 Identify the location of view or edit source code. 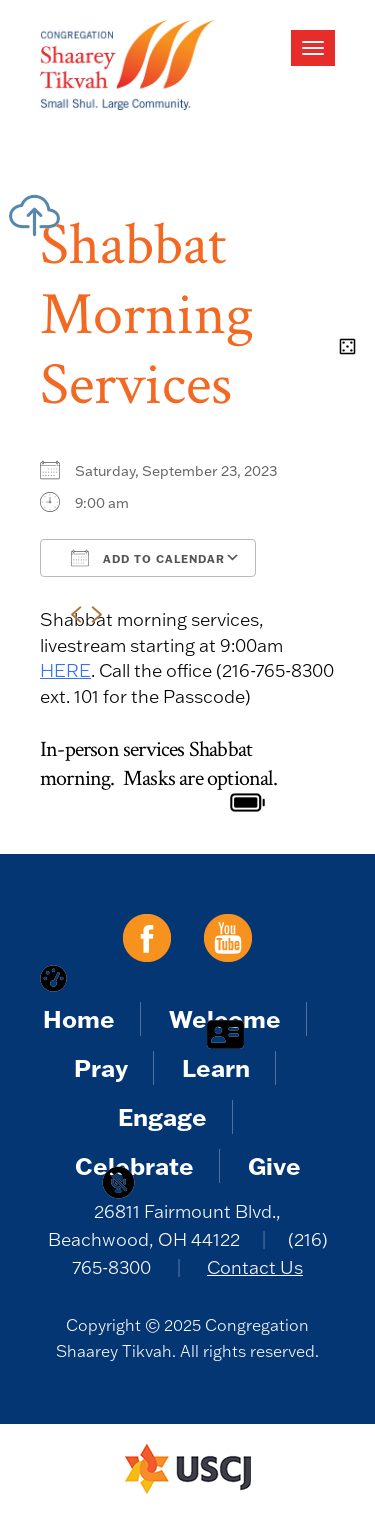
(86, 614).